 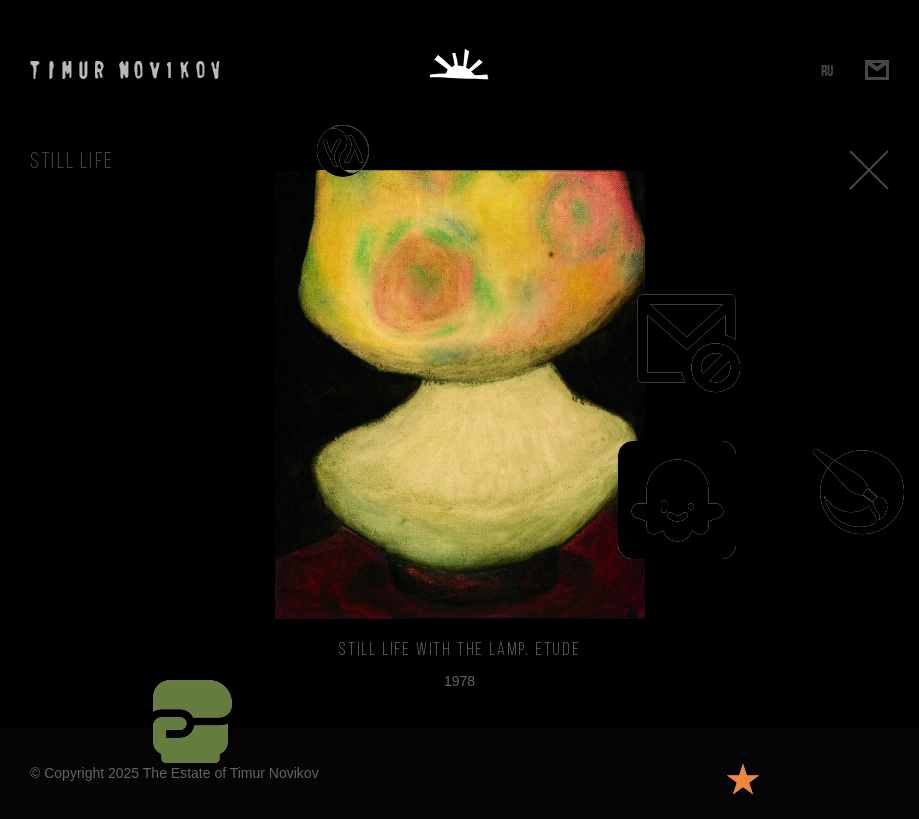 What do you see at coordinates (343, 151) in the screenshot?
I see `indicates a project built with common lisp` at bounding box center [343, 151].